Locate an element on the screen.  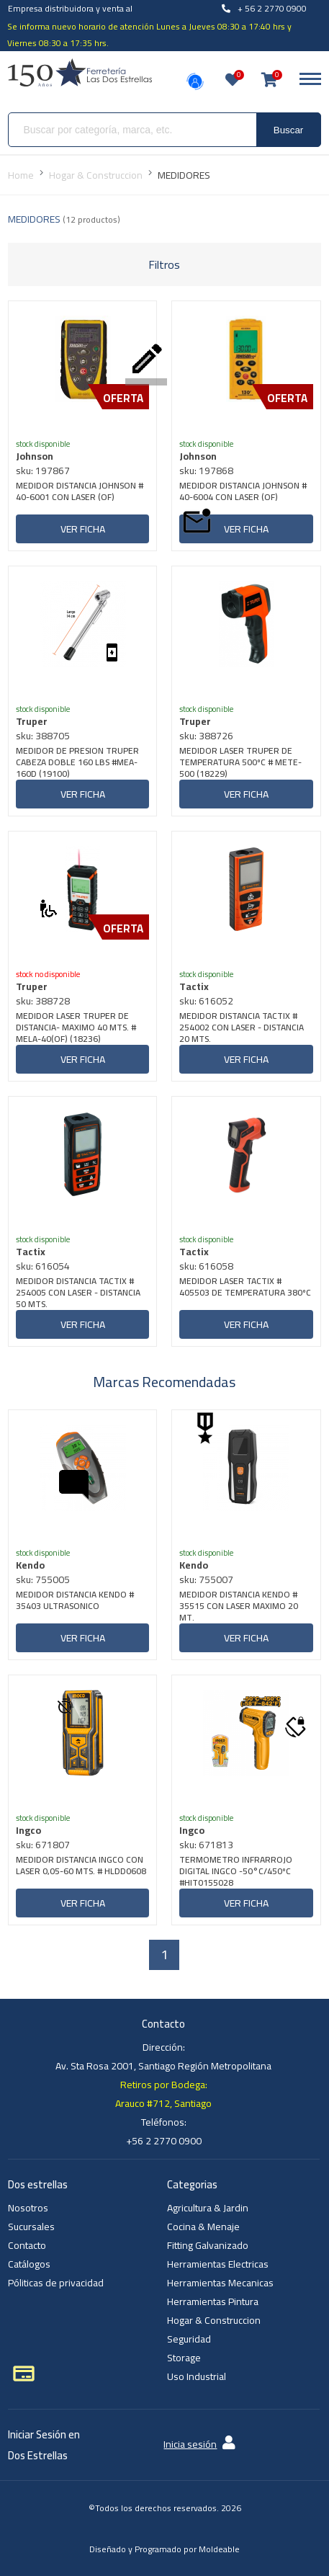
edit or change border color is located at coordinates (146, 365).